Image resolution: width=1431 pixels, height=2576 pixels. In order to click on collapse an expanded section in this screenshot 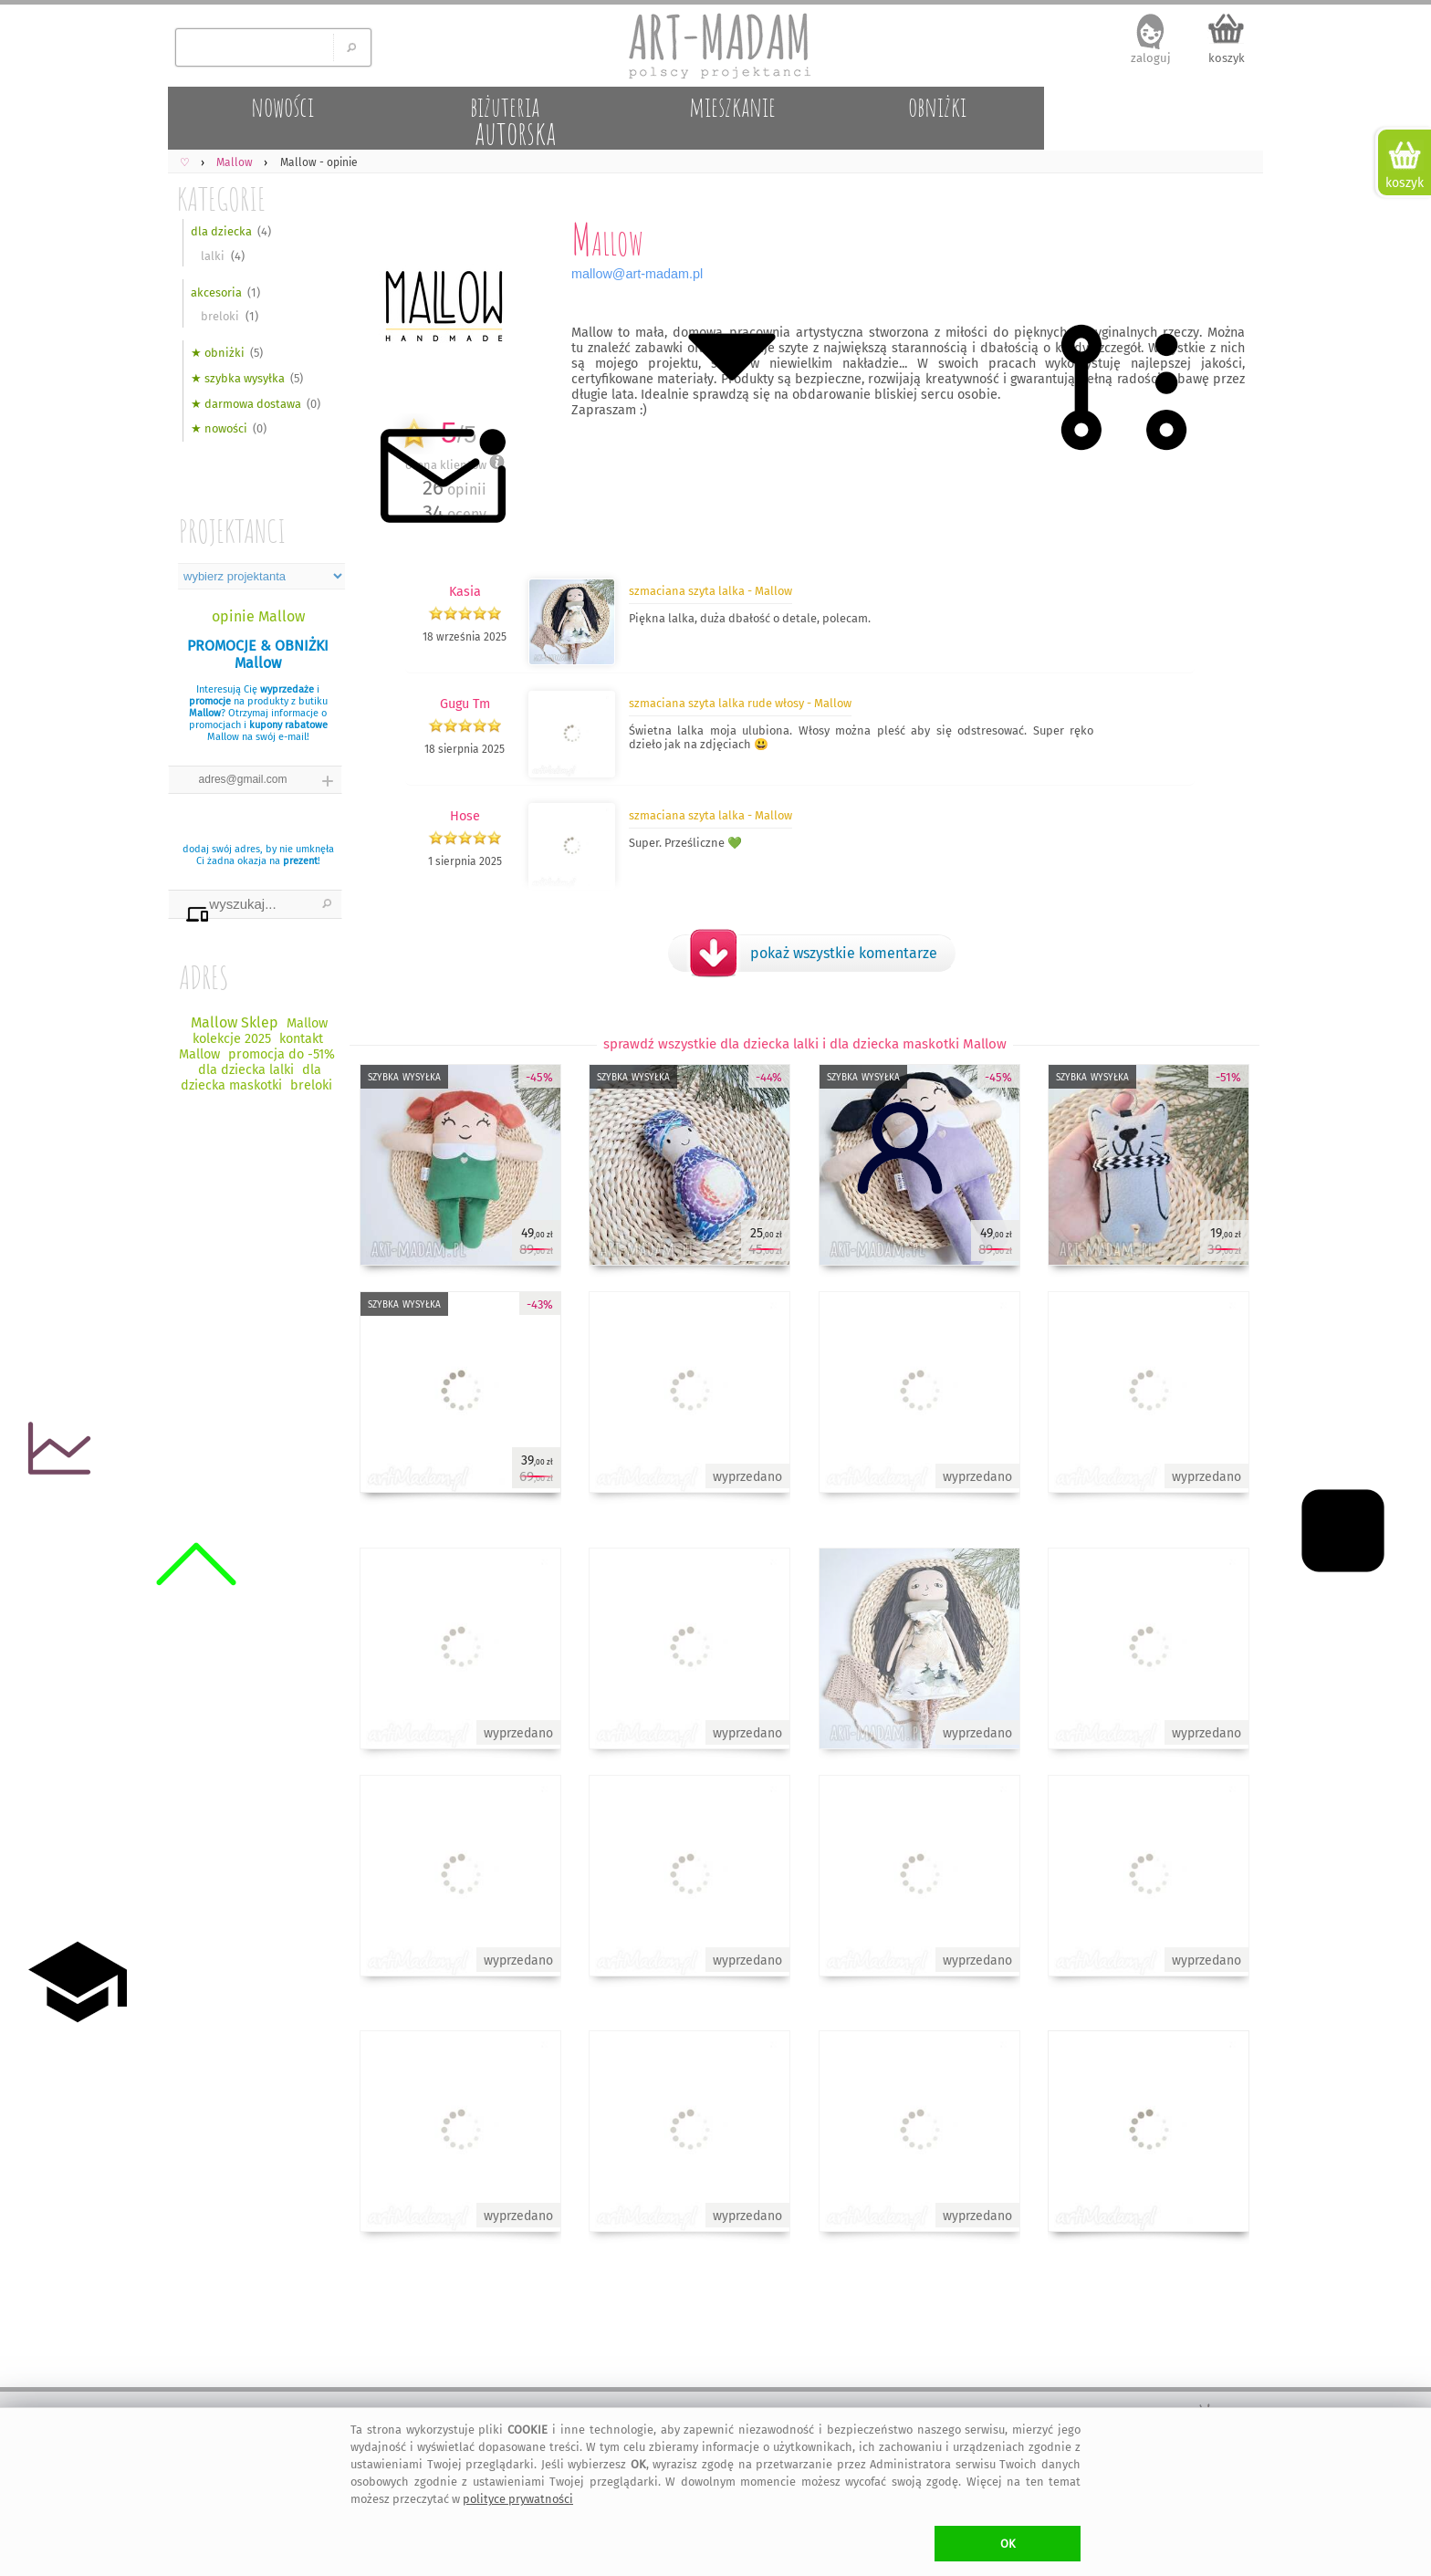, I will do `click(196, 1568)`.